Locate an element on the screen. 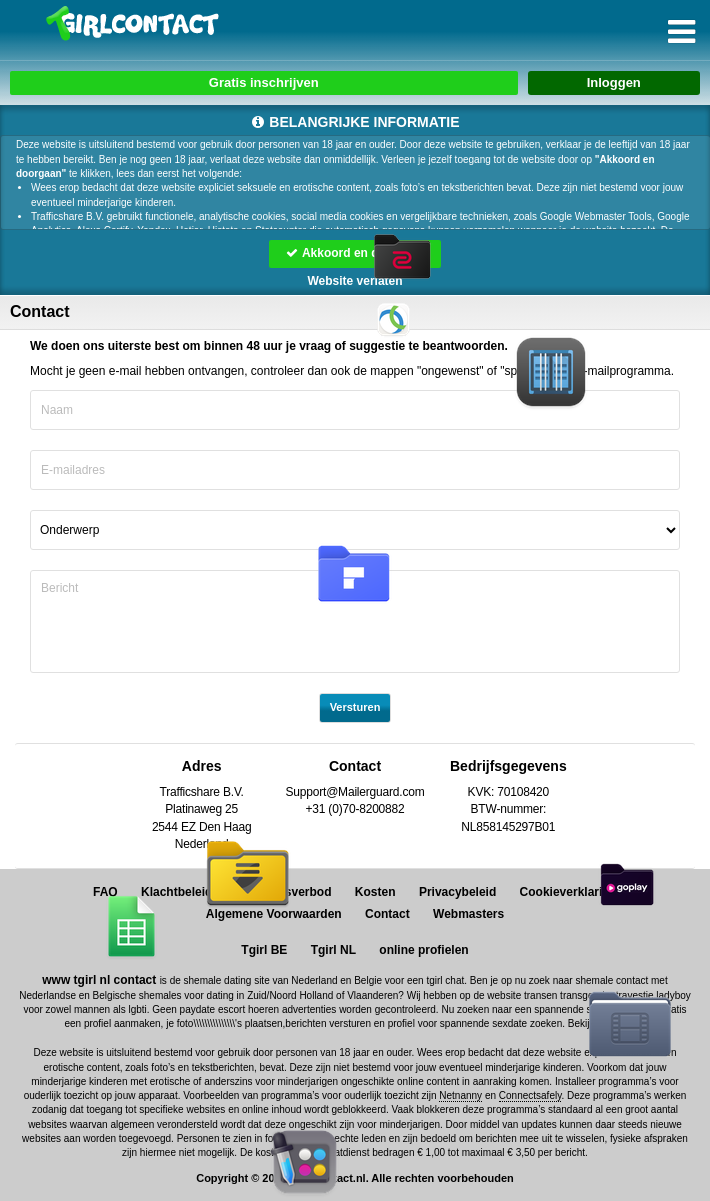  open folder containing goplay media files is located at coordinates (627, 886).